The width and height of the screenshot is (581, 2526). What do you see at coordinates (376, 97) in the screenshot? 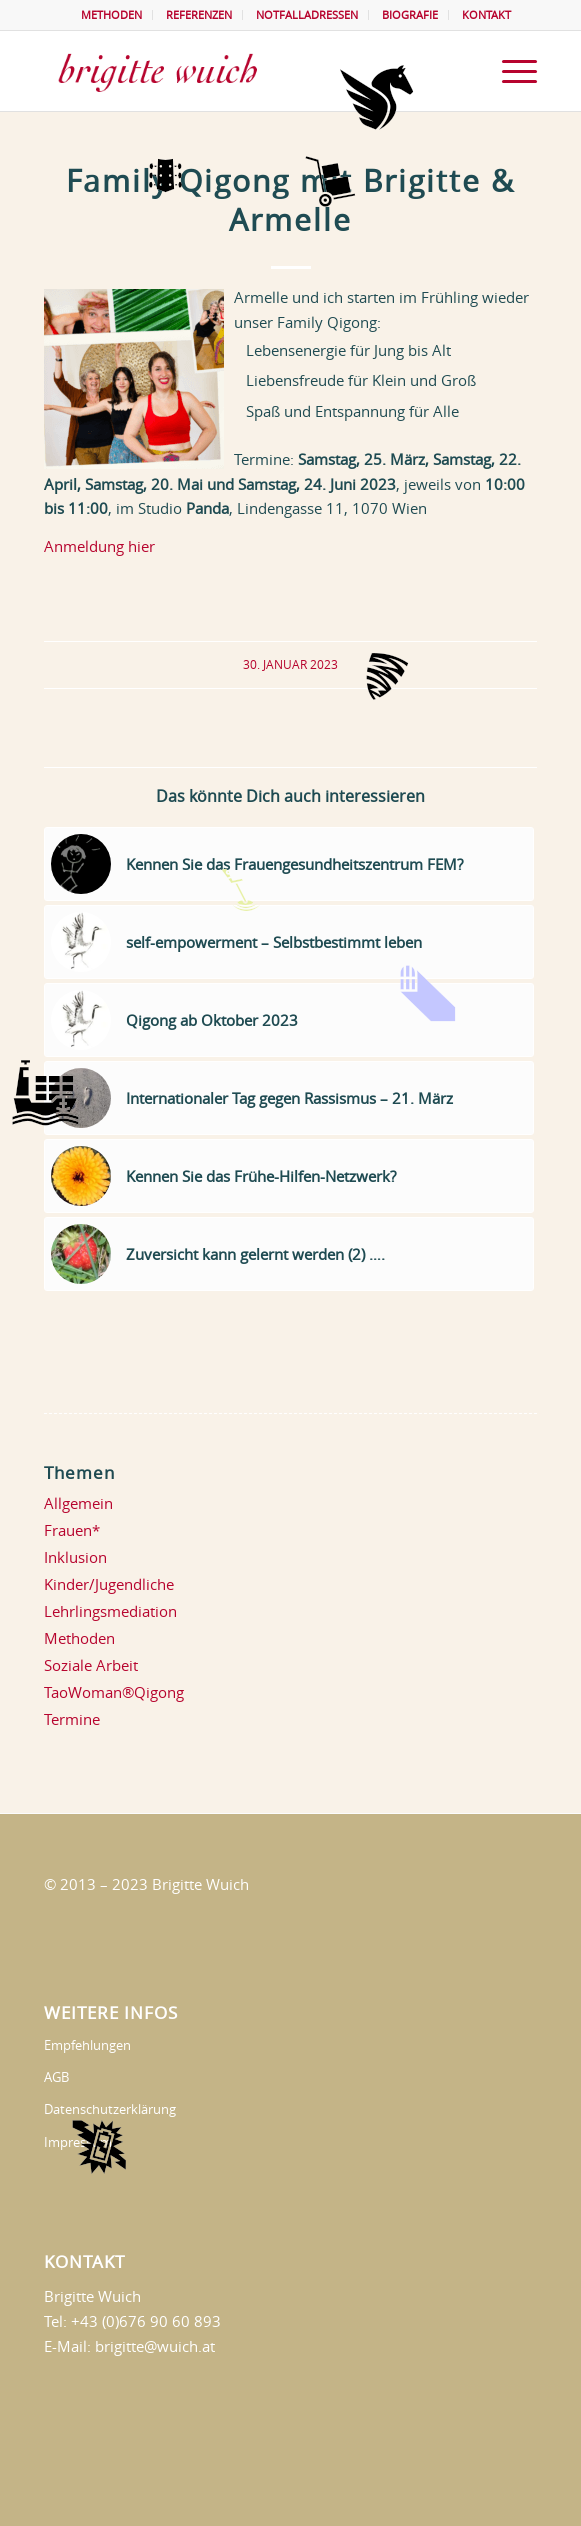
I see `mythical creature or fantasy game element` at bounding box center [376, 97].